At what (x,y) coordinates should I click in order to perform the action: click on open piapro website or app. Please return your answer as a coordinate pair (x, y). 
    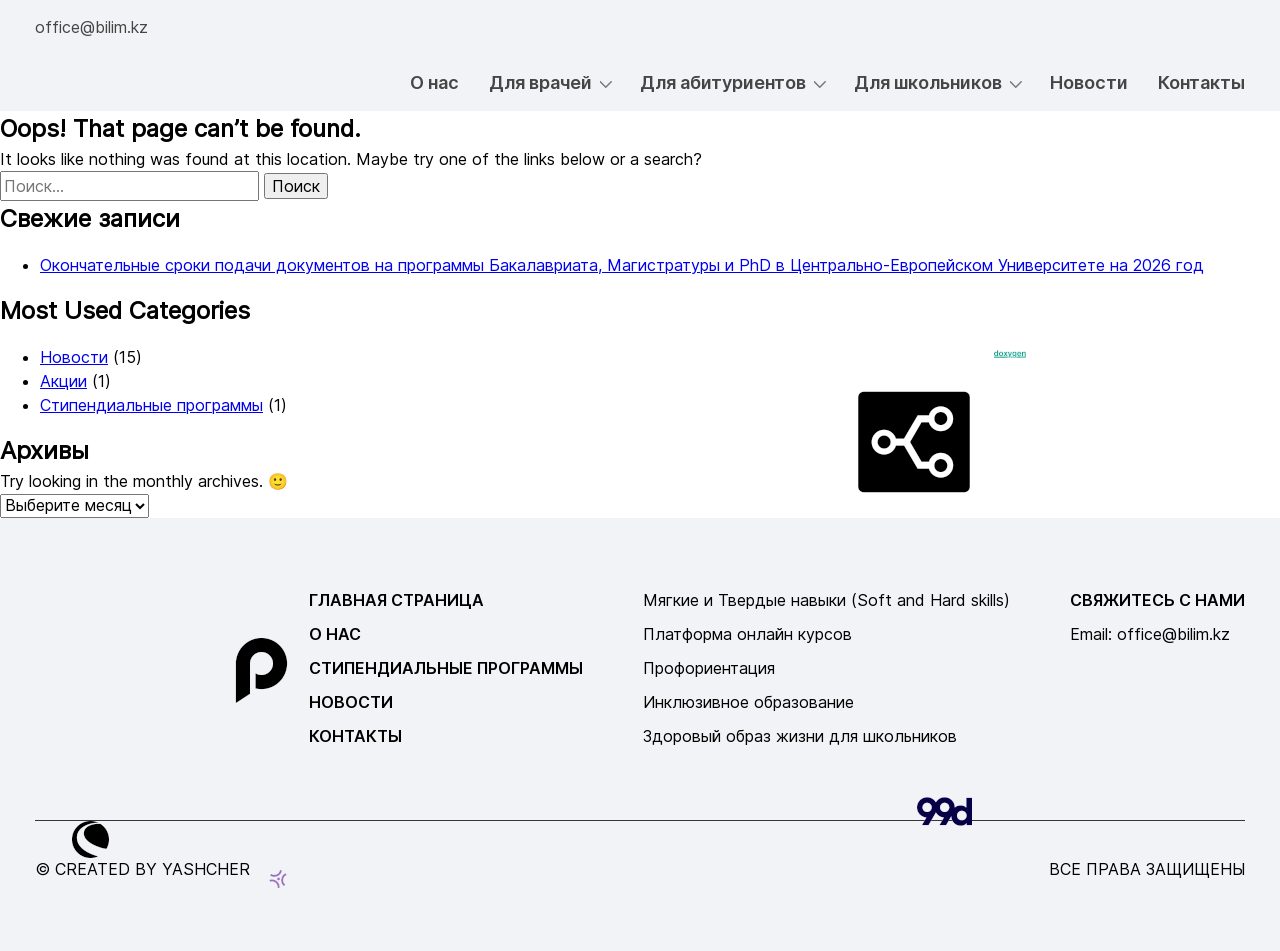
    Looking at the image, I should click on (261, 670).